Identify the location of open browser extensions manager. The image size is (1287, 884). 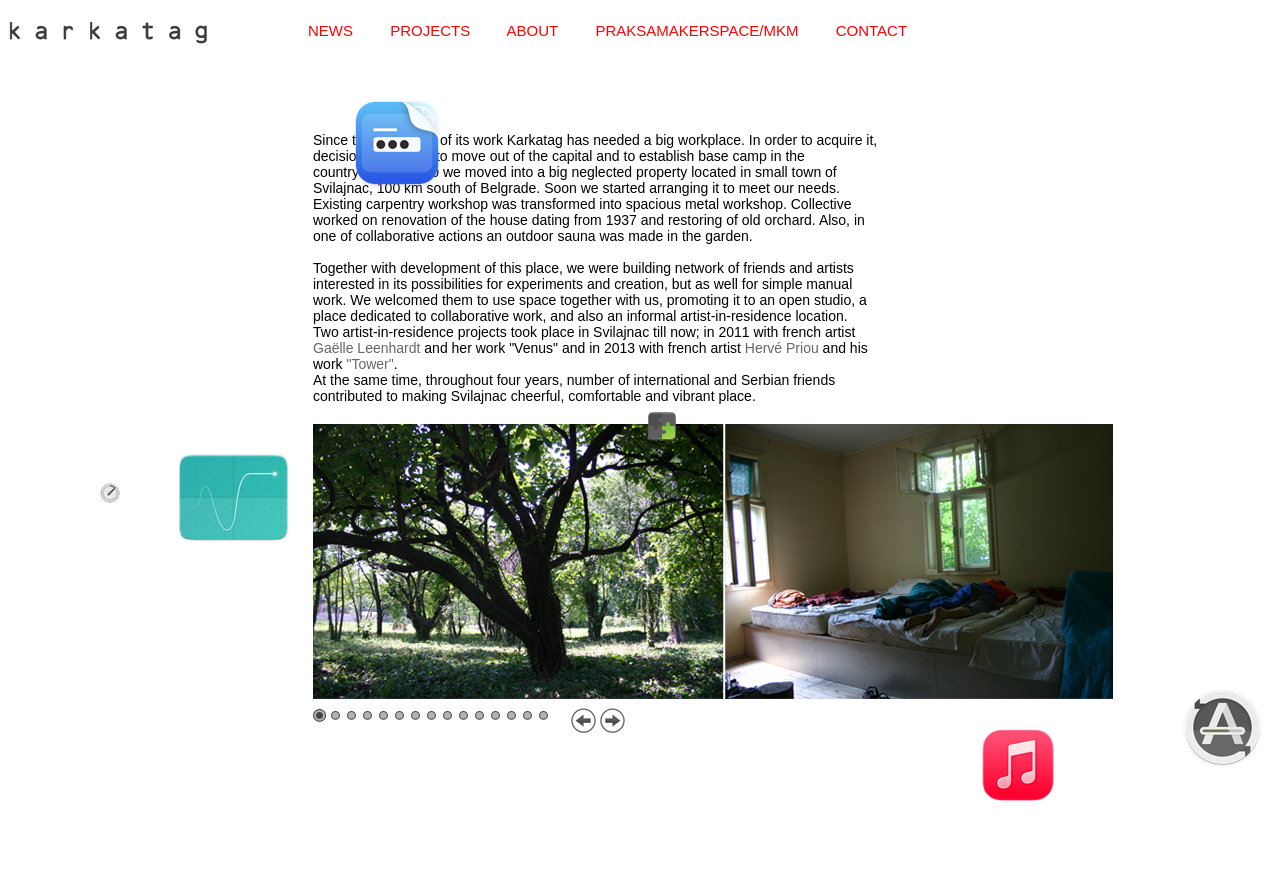
(662, 426).